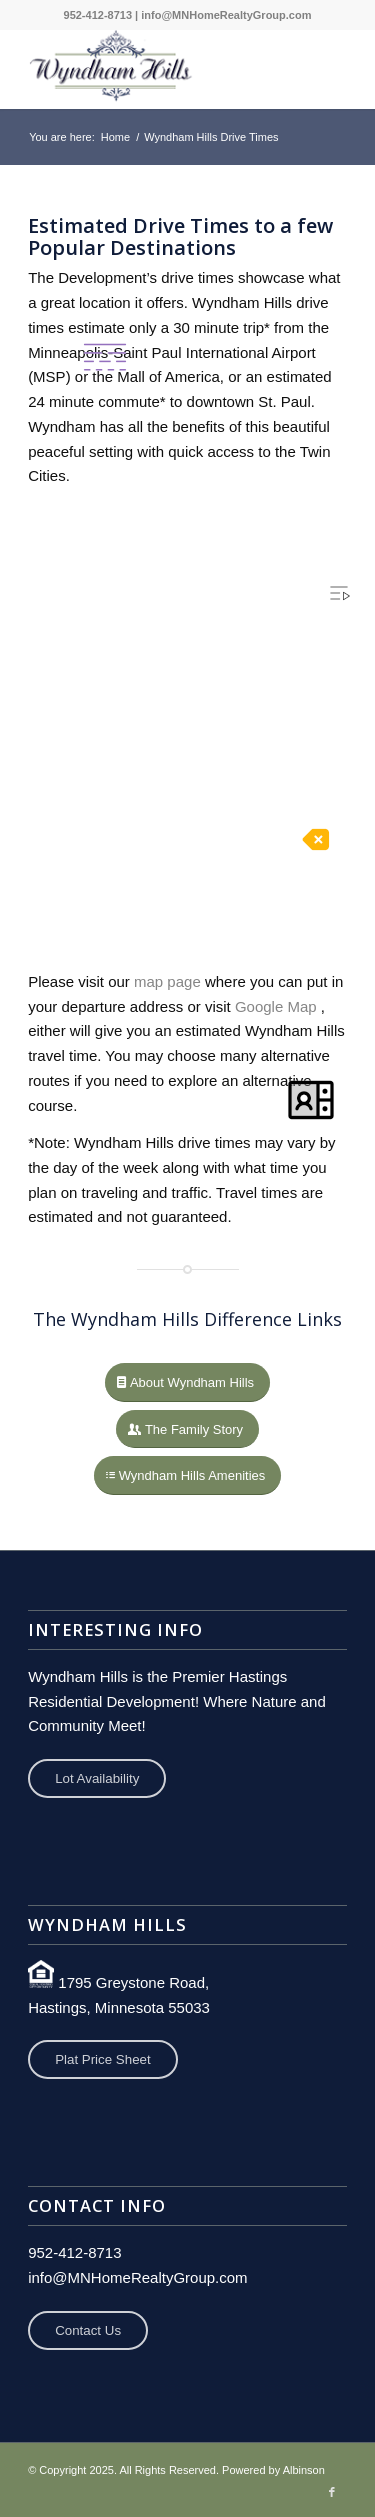 This screenshot has height=2517, width=375. What do you see at coordinates (339, 593) in the screenshot?
I see `view playback queue` at bounding box center [339, 593].